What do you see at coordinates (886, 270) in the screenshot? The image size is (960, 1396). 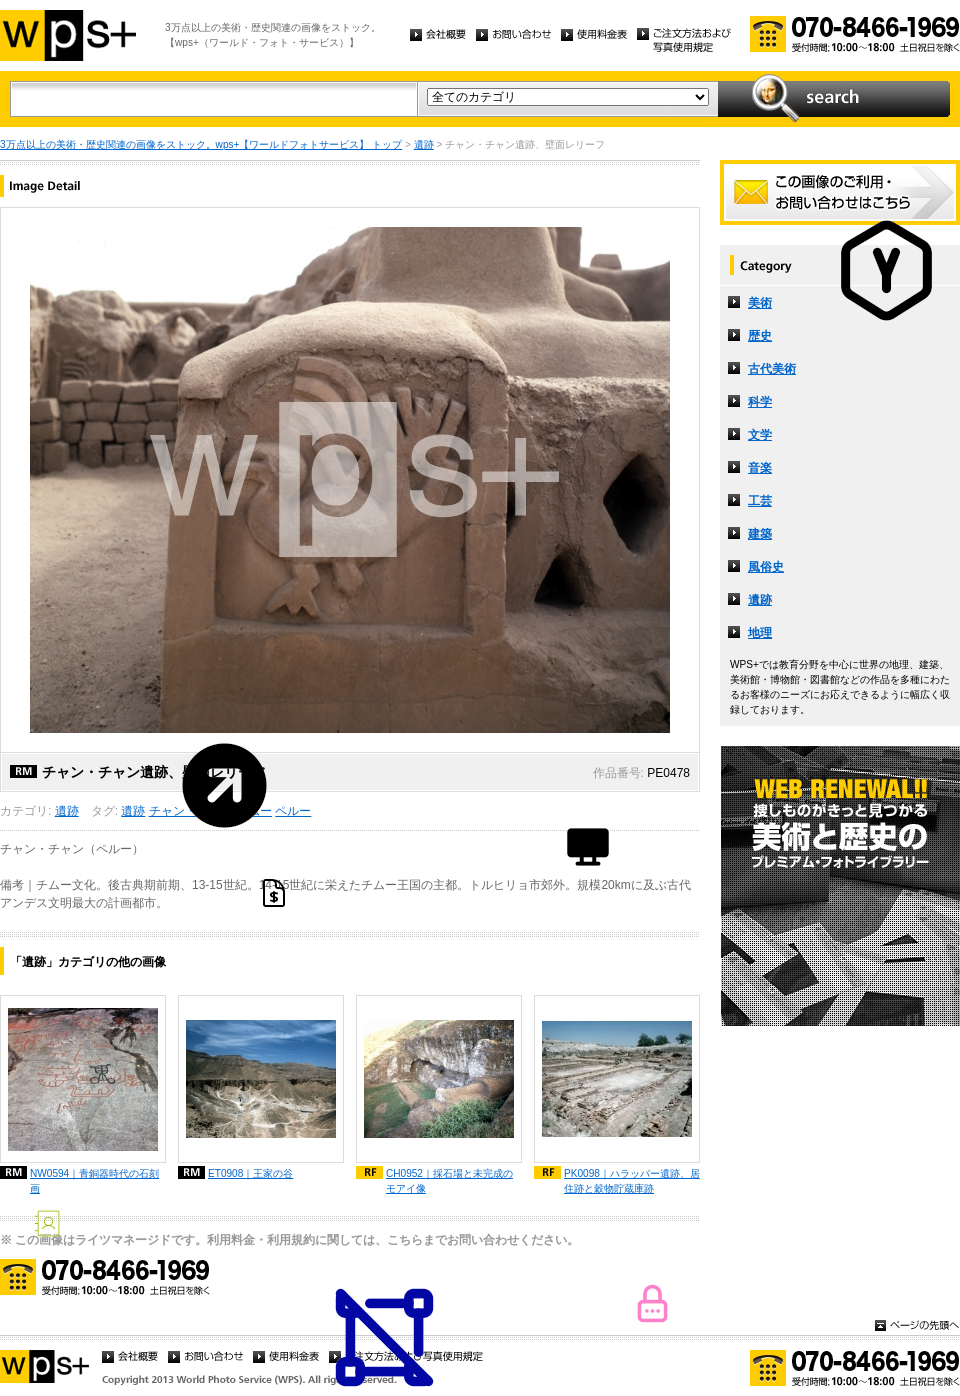 I see `indicates a category or section labeled "Y"` at bounding box center [886, 270].